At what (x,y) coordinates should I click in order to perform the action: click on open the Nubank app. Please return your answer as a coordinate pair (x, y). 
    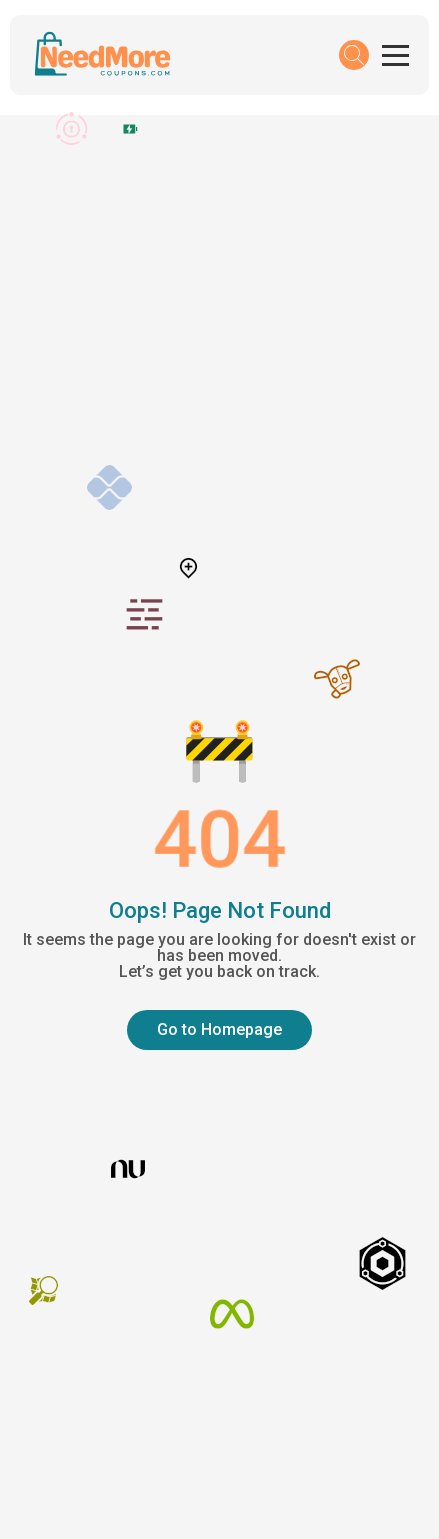
    Looking at the image, I should click on (128, 1169).